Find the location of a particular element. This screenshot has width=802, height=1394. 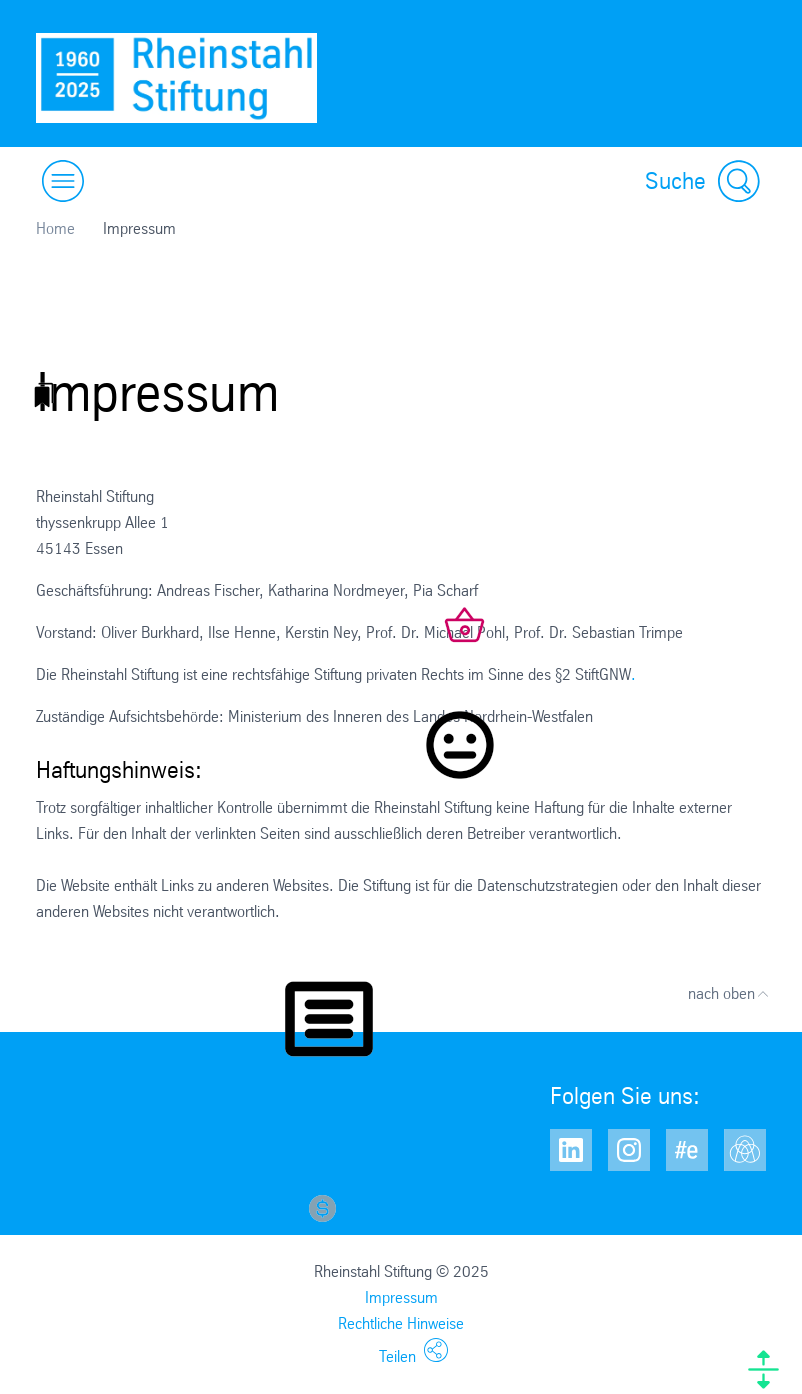

rate your experience as neutral is located at coordinates (460, 745).